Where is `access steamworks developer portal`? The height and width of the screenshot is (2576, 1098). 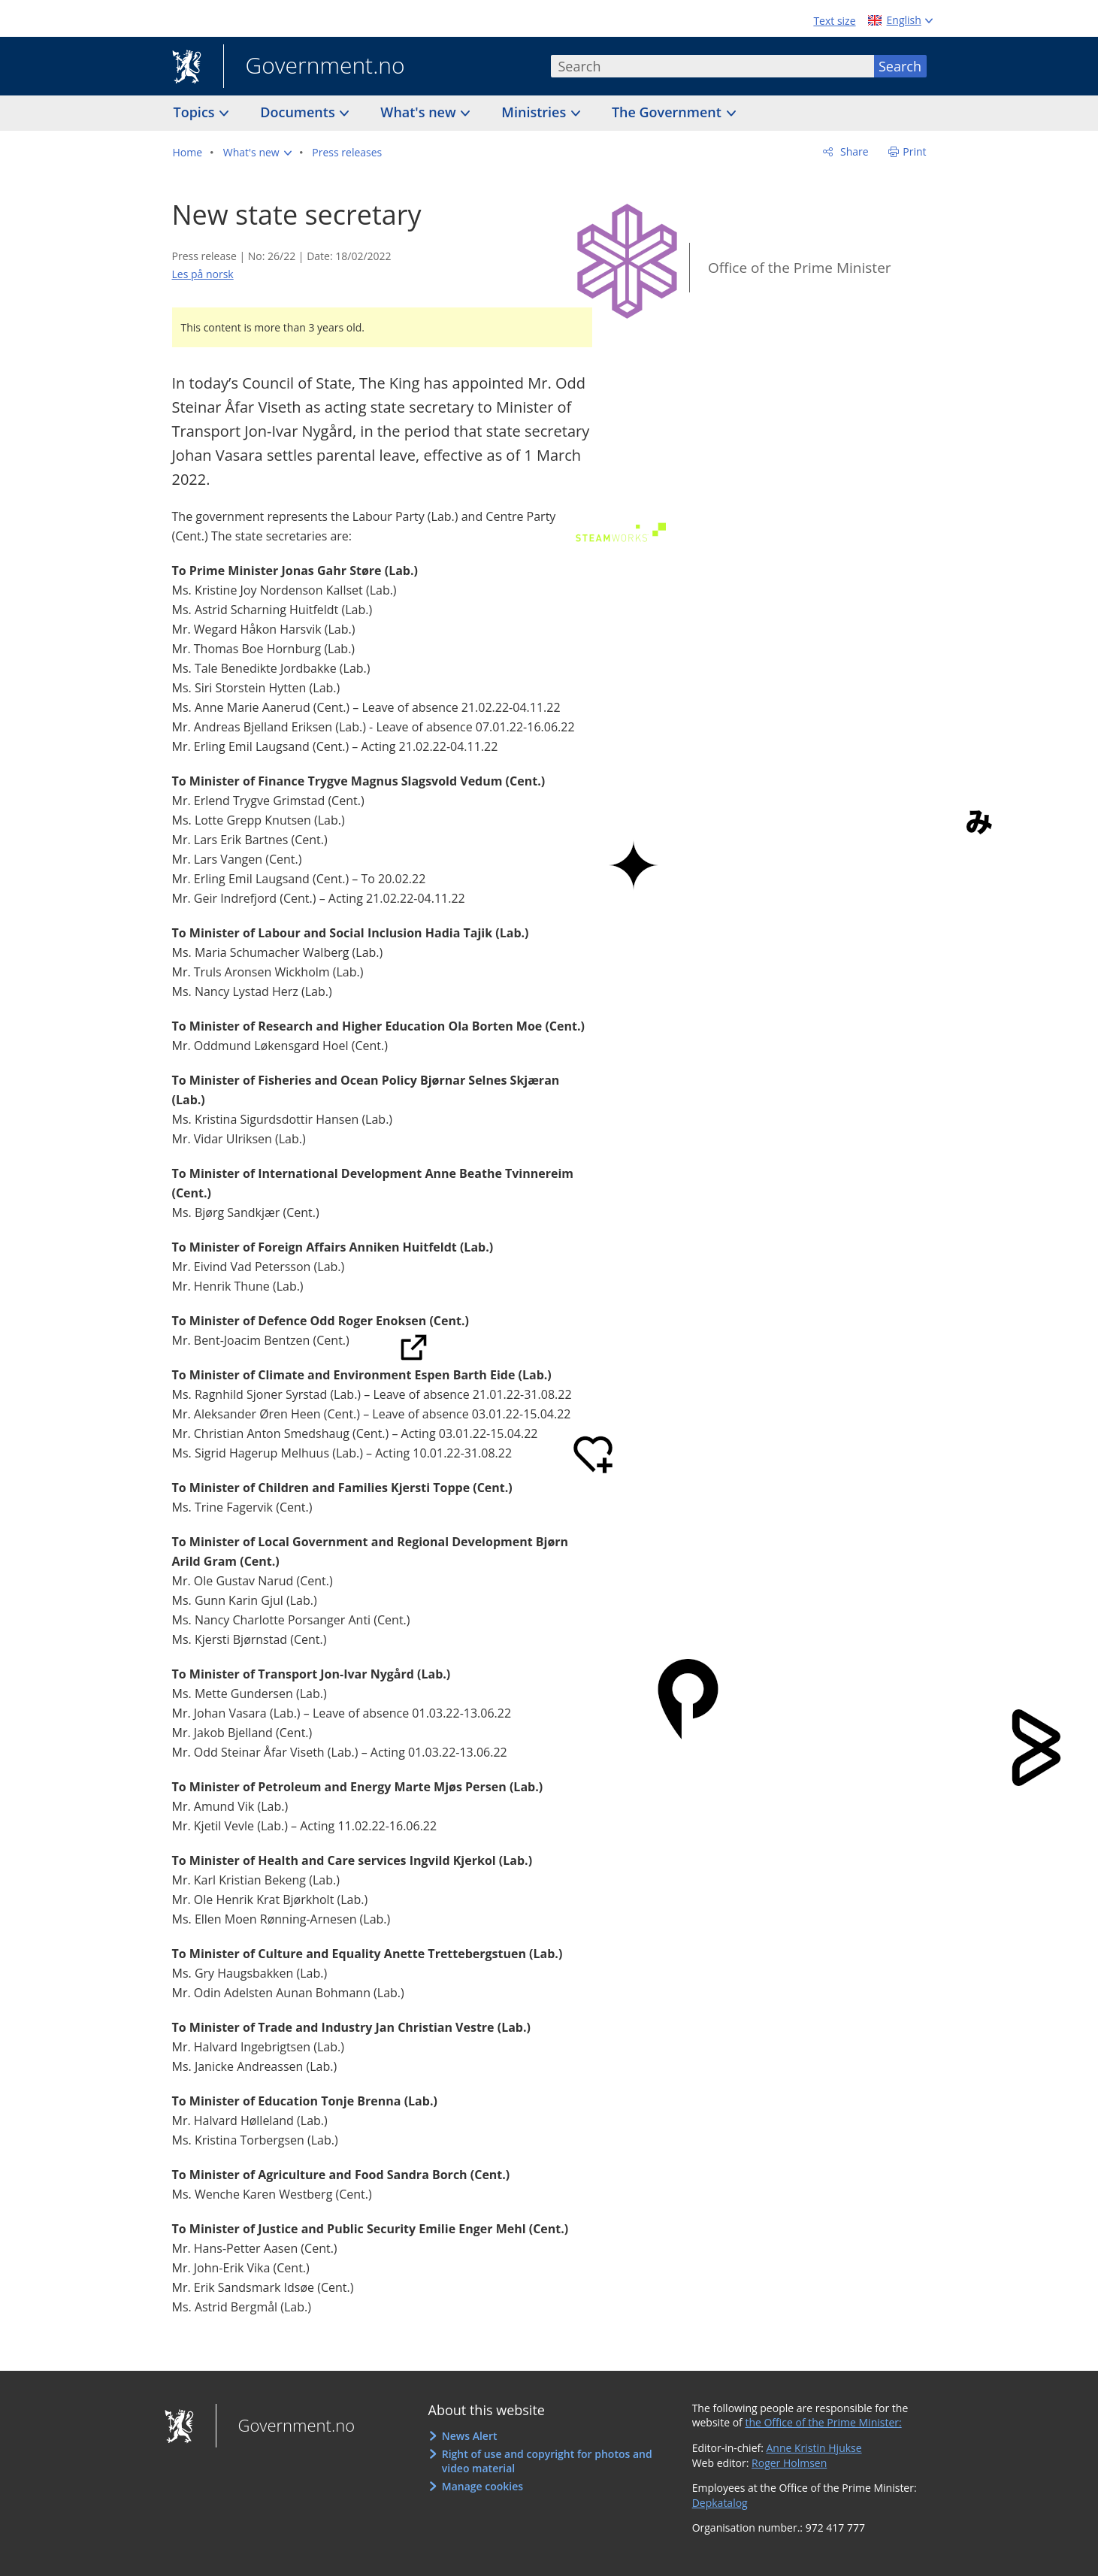 access steamworks developer portal is located at coordinates (621, 532).